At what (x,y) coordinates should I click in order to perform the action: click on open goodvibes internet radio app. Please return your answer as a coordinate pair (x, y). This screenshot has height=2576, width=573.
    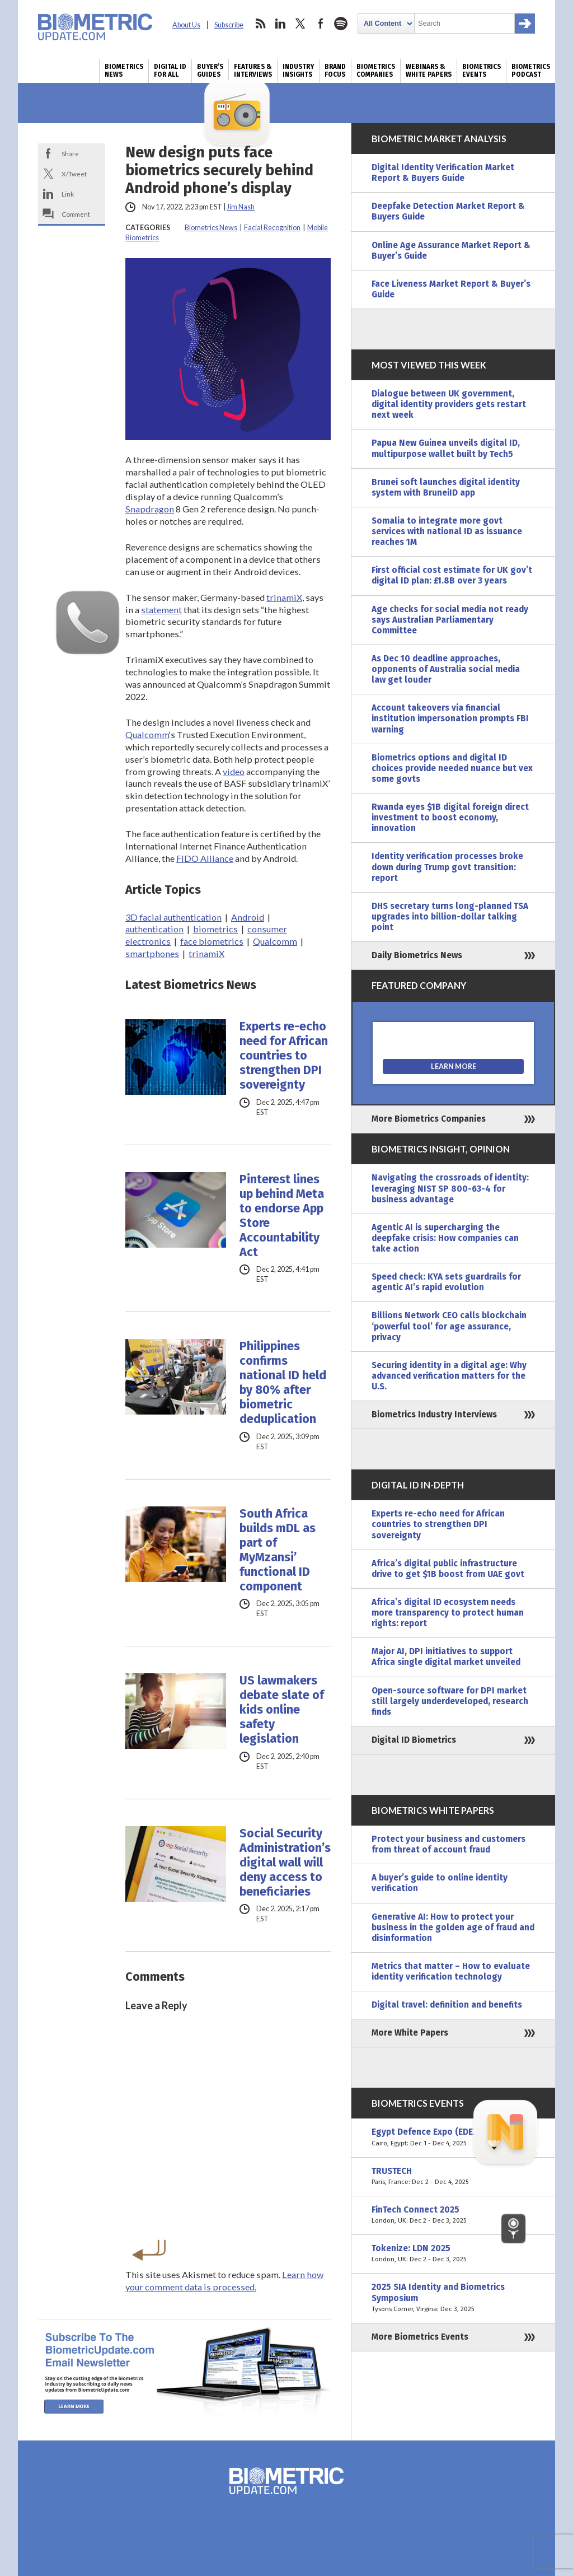
    Looking at the image, I should click on (237, 112).